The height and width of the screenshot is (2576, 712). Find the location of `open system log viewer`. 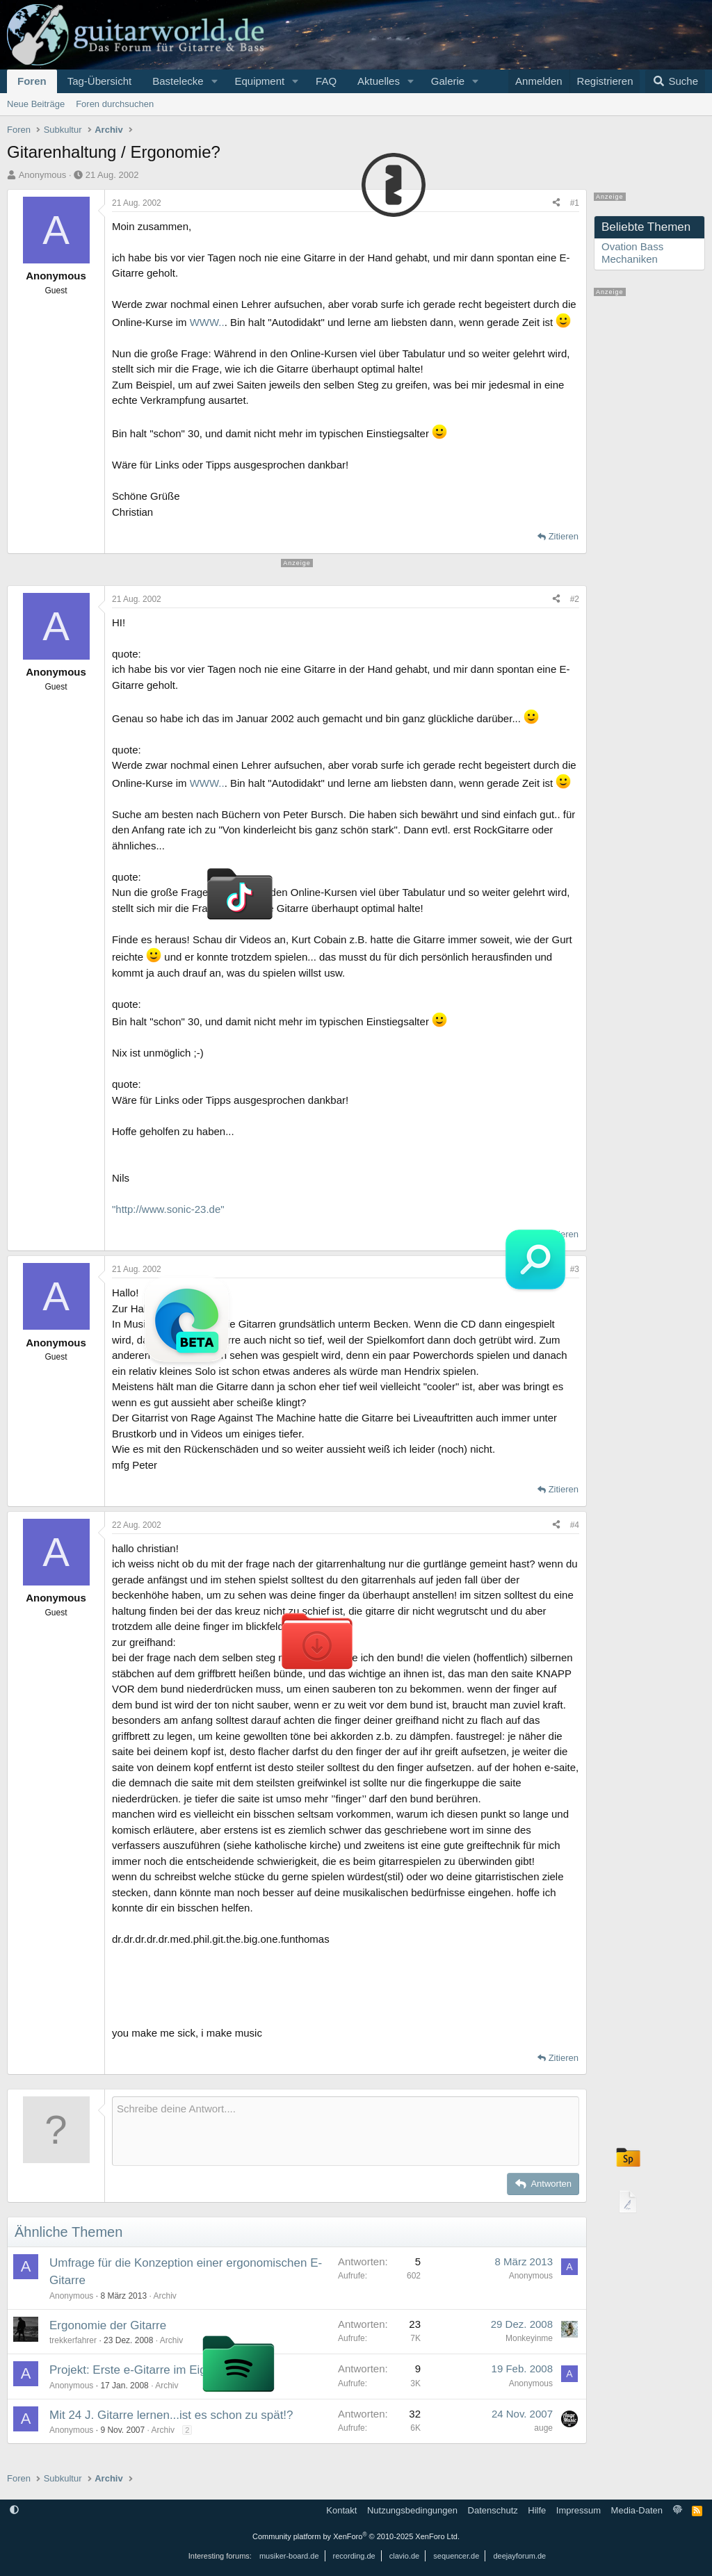

open system log viewer is located at coordinates (535, 1260).